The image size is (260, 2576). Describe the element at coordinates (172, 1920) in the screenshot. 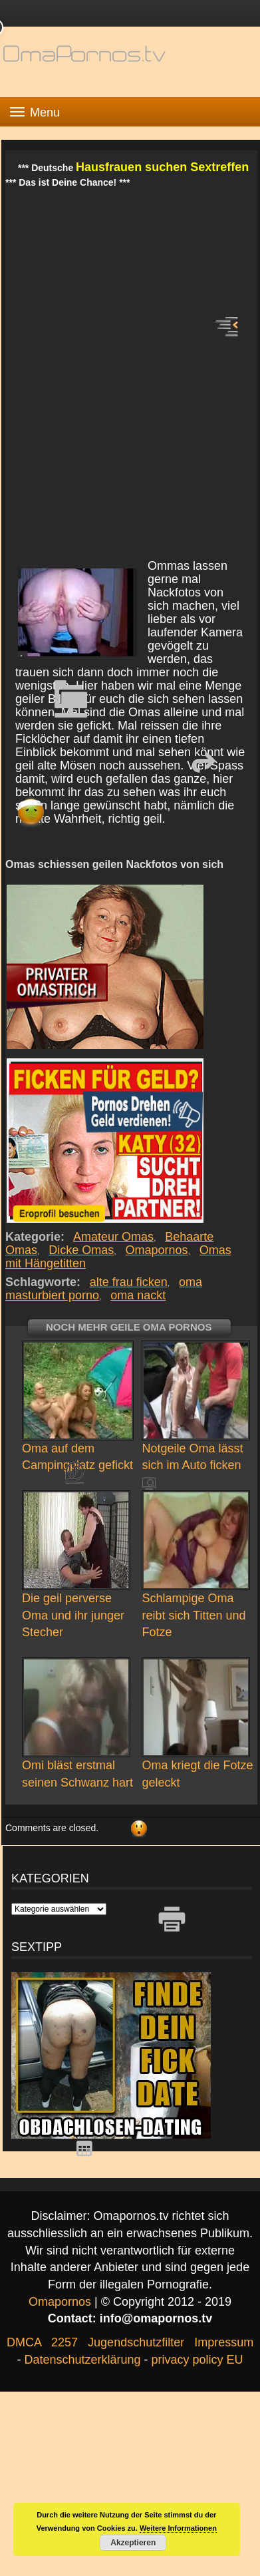

I see `print the current document` at that location.